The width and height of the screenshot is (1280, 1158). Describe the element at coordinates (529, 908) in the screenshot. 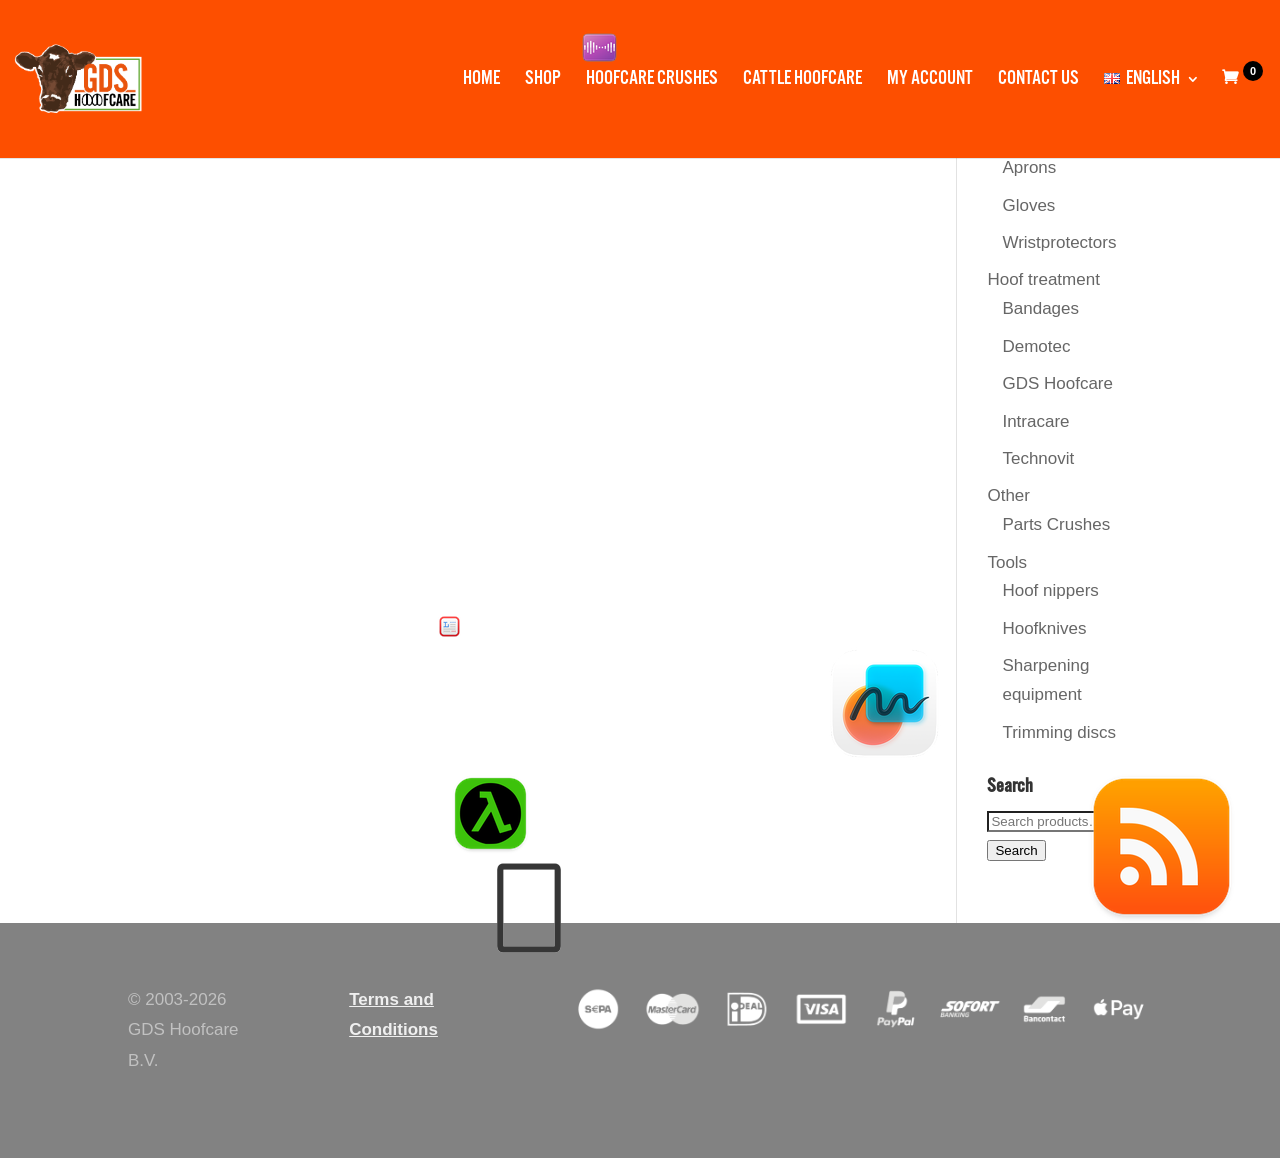

I see `indicates a tablet or touch-screen device` at that location.